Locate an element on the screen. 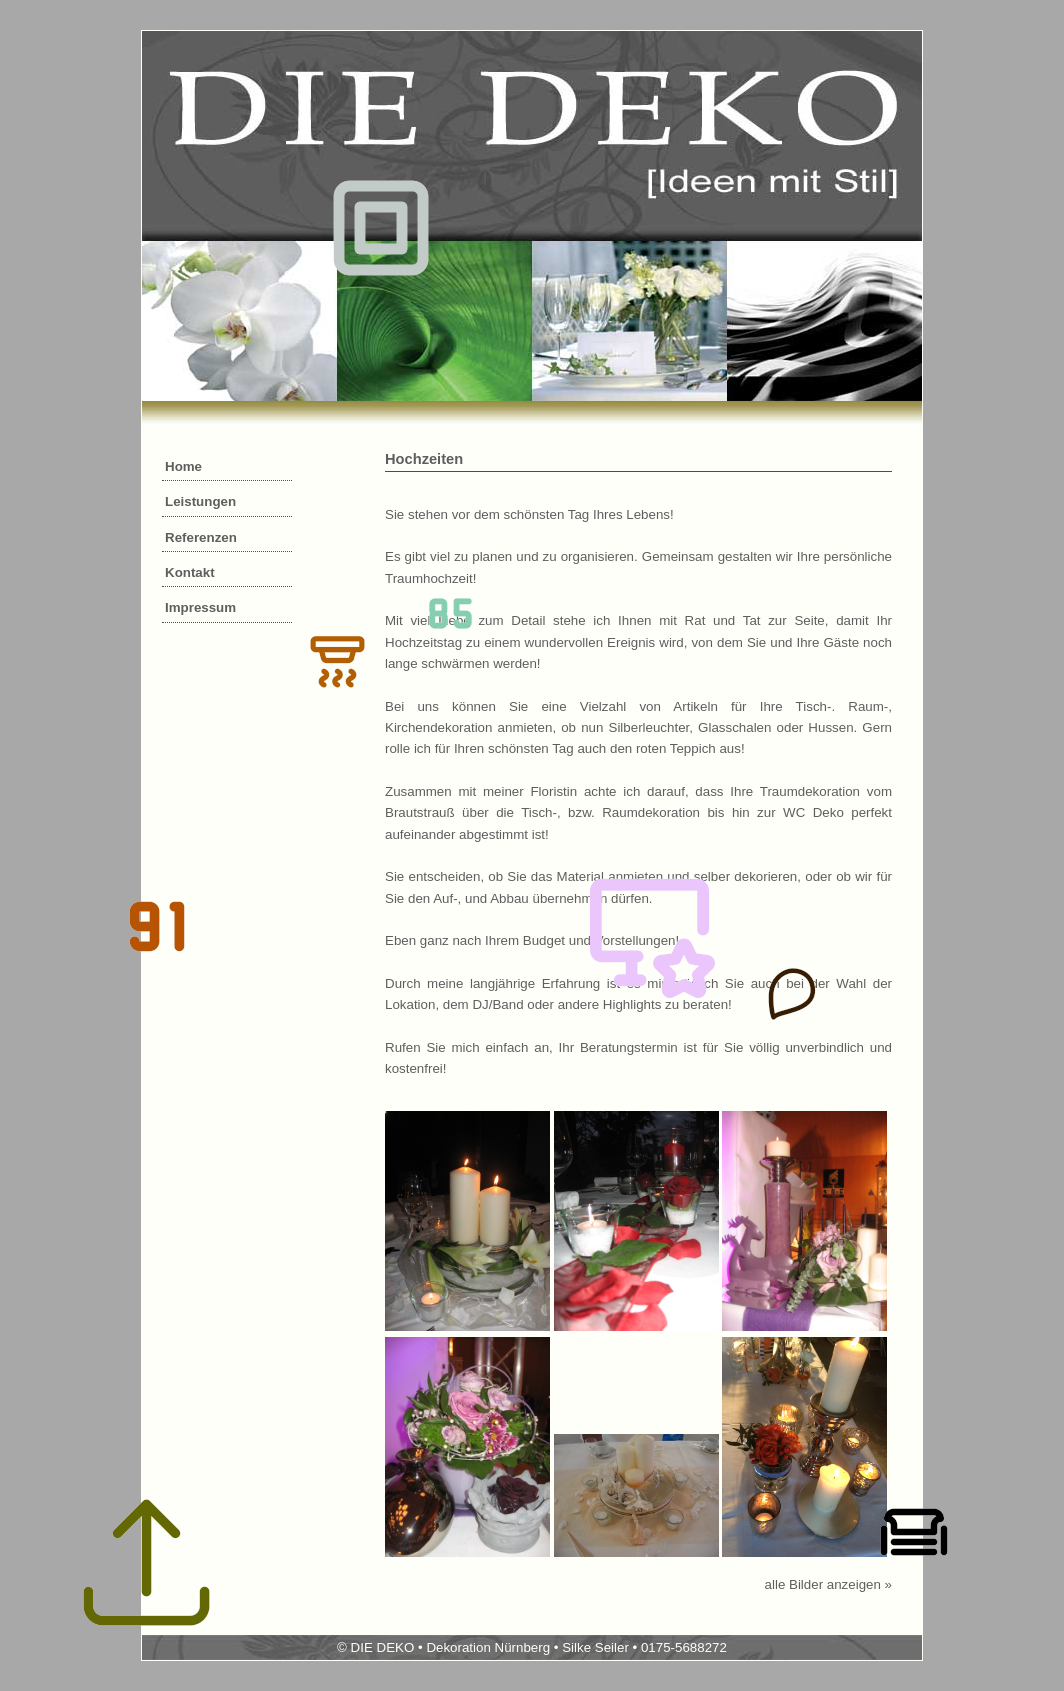  open the Storytel audiobook app is located at coordinates (792, 994).